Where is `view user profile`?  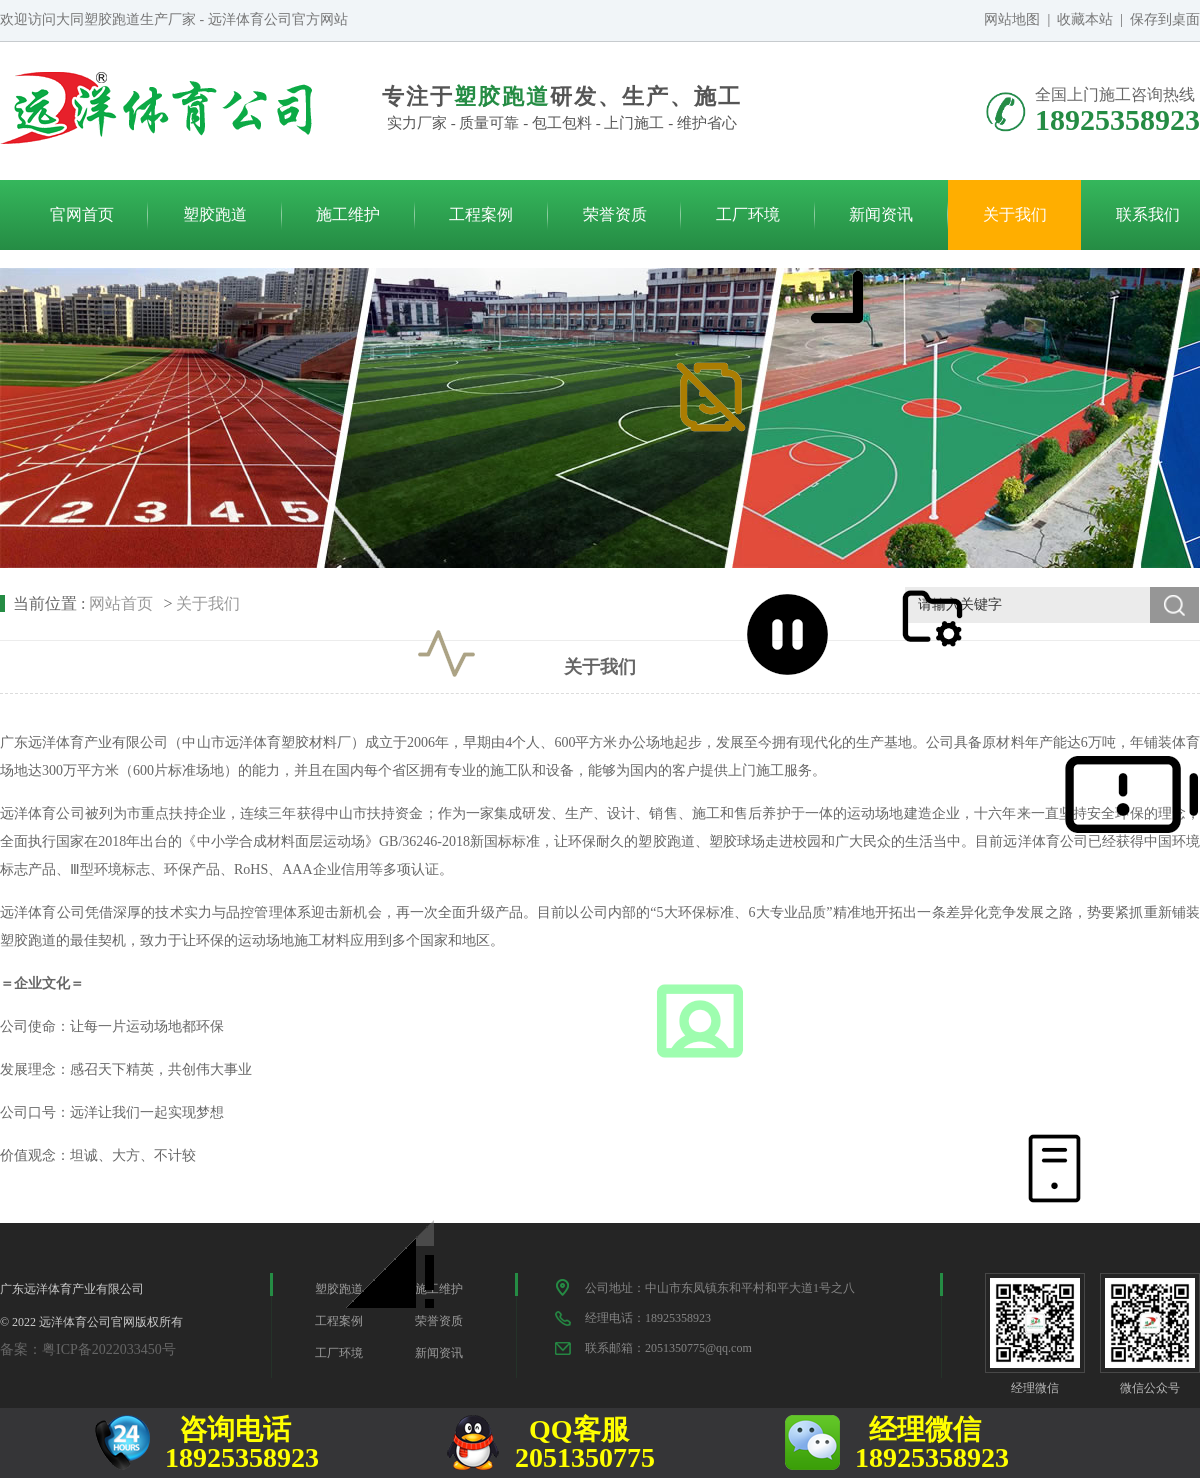 view user profile is located at coordinates (700, 1021).